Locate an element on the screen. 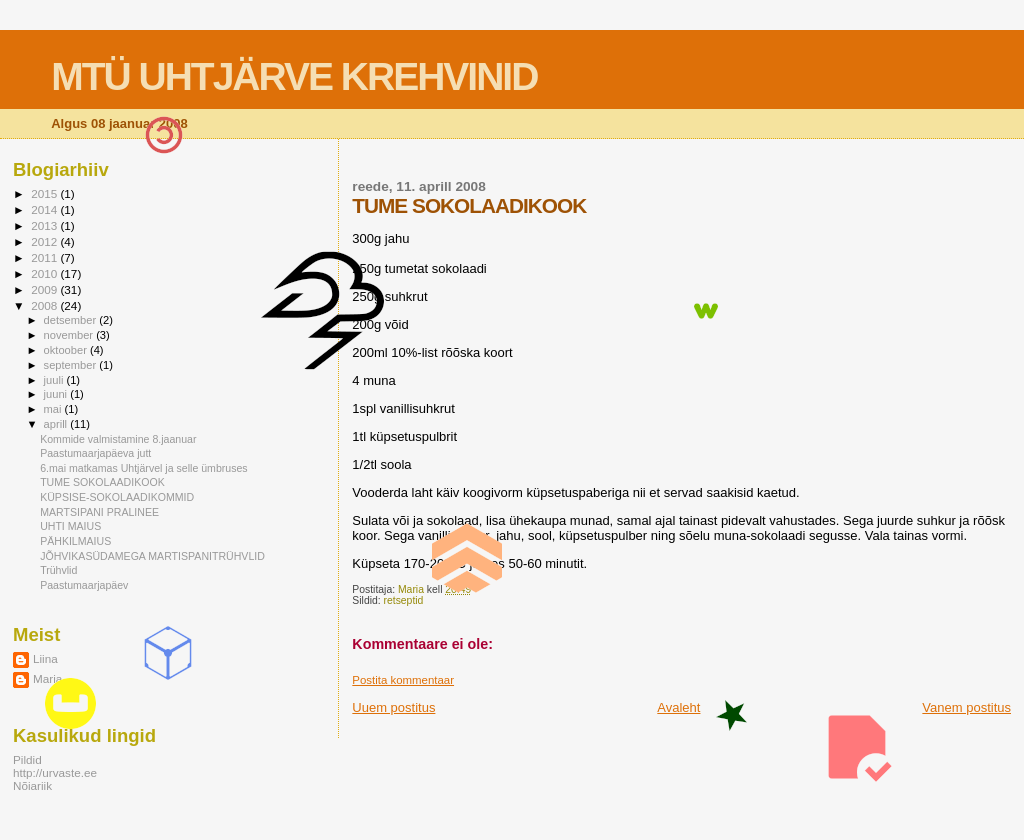  apache storm logo is located at coordinates (322, 310).